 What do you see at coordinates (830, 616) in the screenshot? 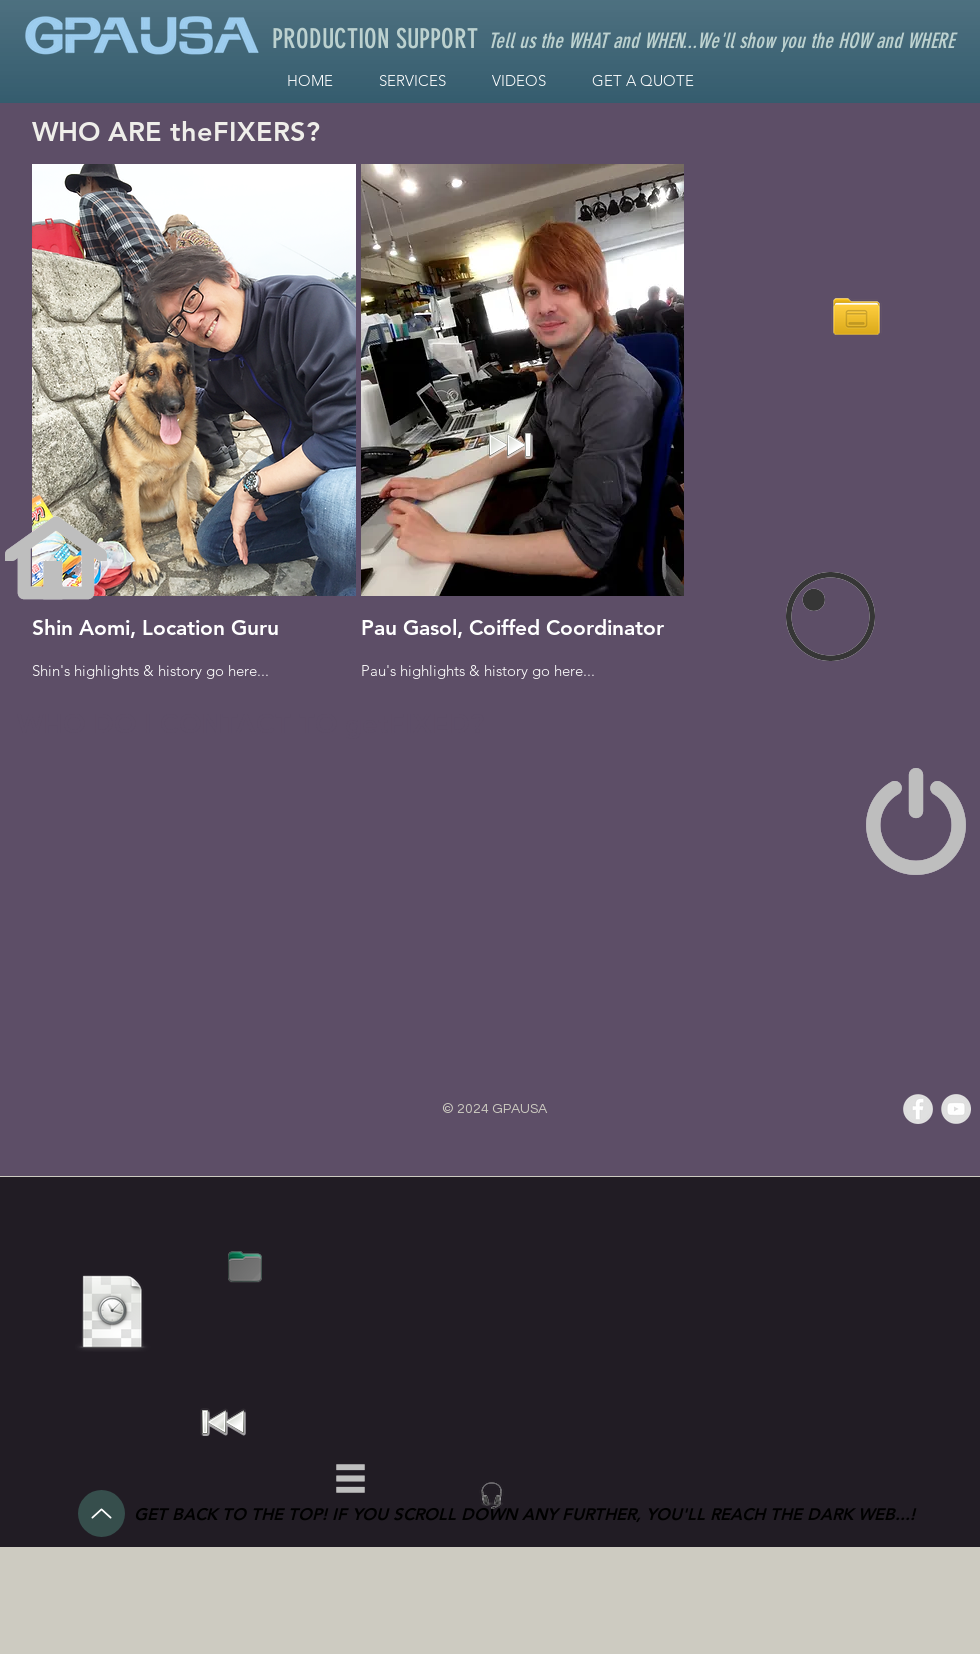
I see `open clockworks or timer application` at bounding box center [830, 616].